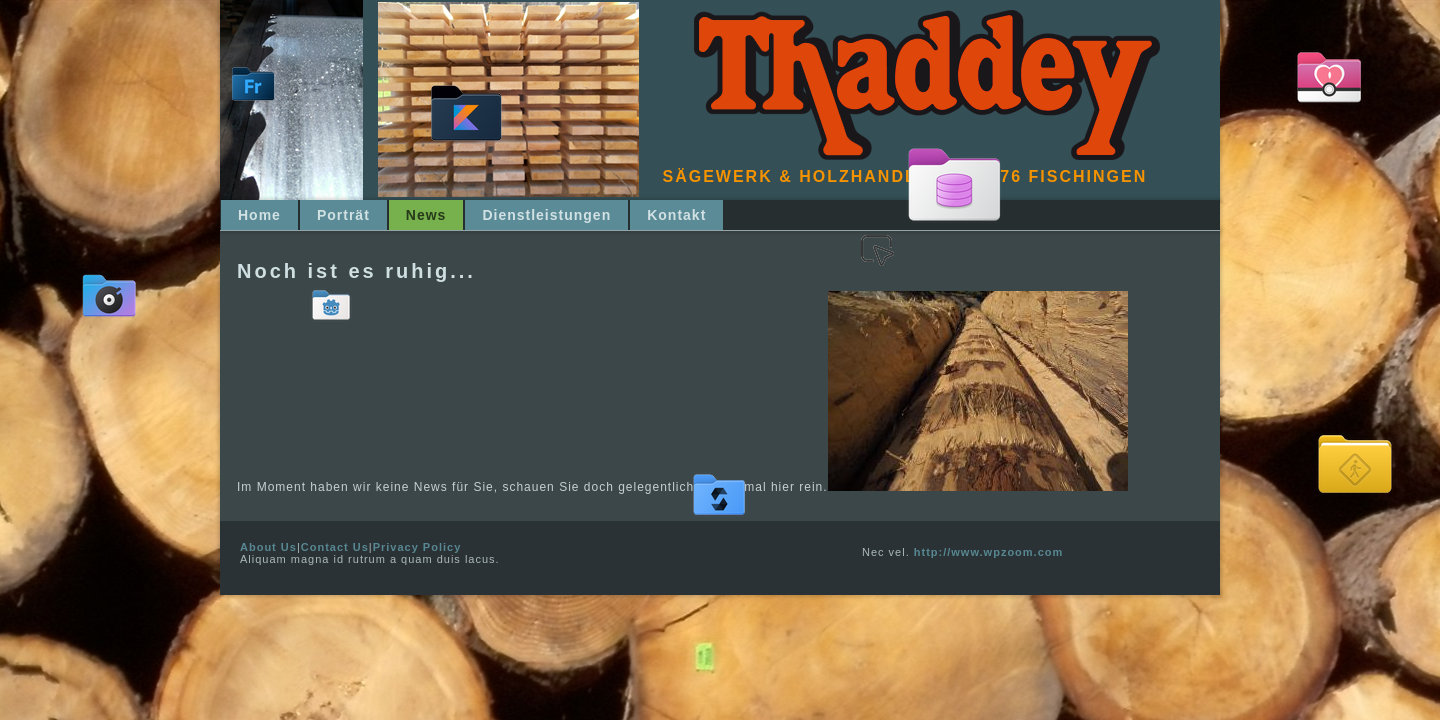  I want to click on open folder containing LibreOffice Base database files, so click(954, 187).